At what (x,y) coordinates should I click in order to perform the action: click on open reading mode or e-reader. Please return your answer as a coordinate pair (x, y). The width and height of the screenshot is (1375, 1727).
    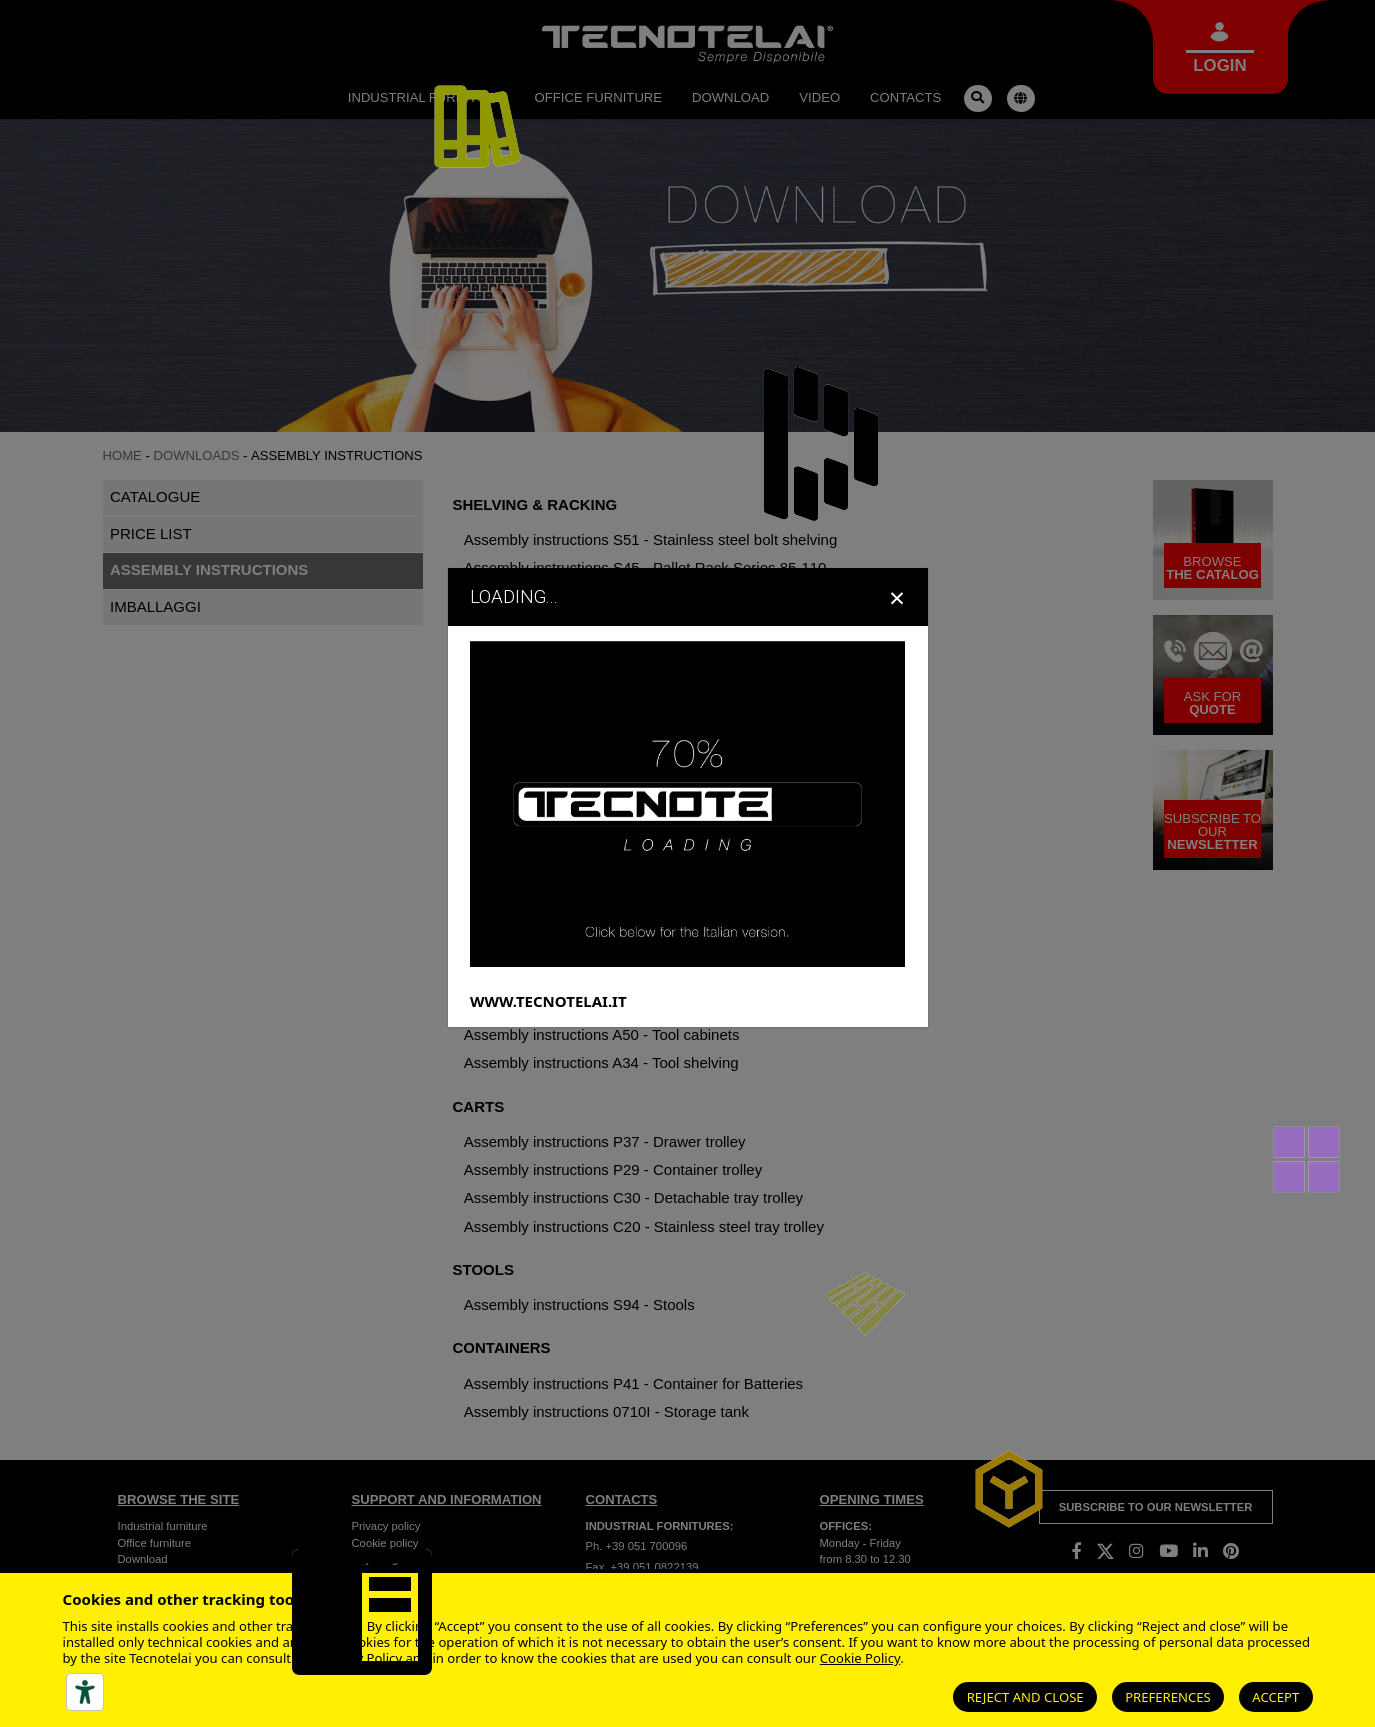
    Looking at the image, I should click on (362, 1612).